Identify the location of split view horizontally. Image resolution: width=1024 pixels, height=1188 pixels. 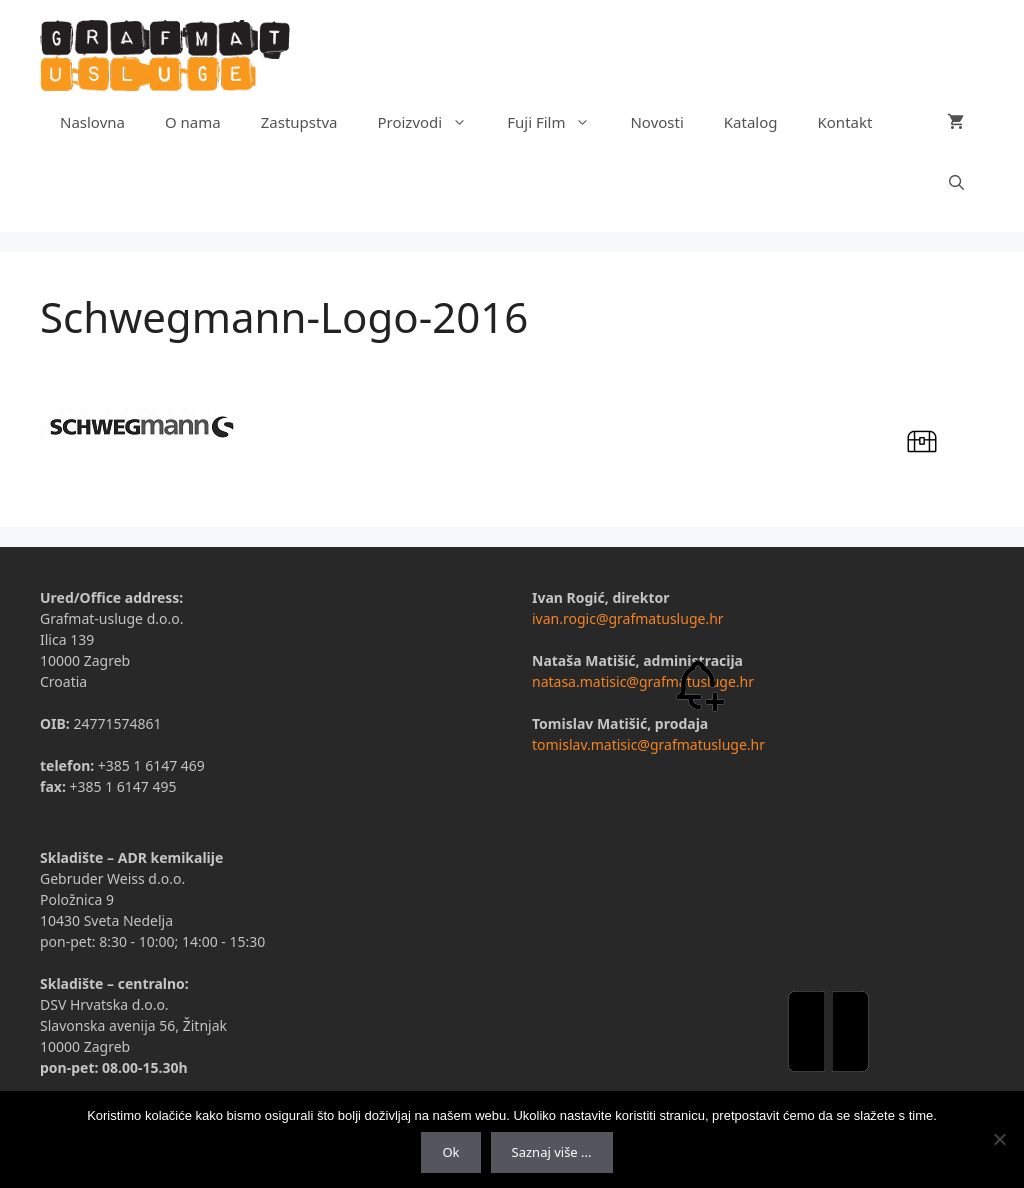
(828, 1031).